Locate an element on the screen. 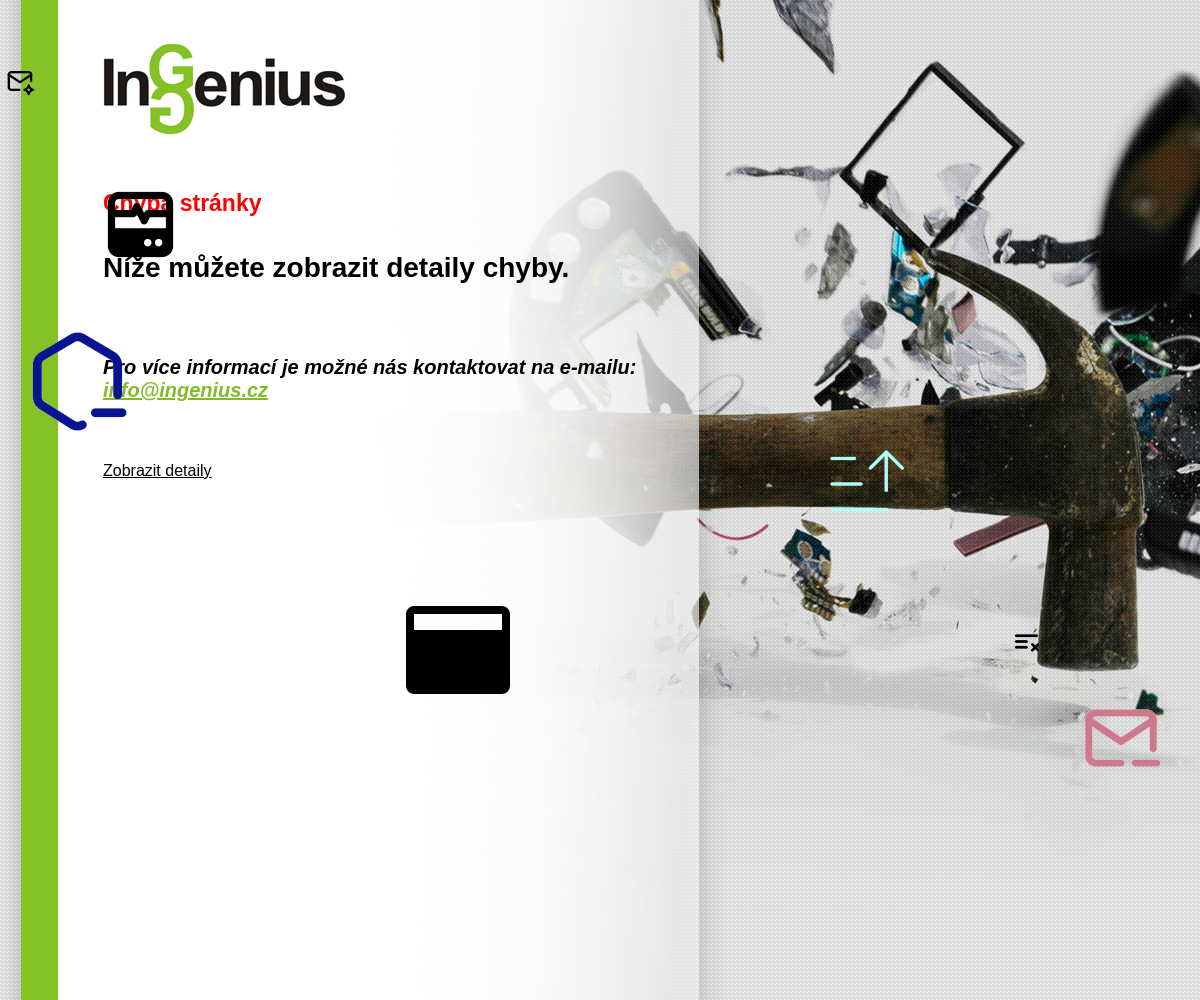 Image resolution: width=1200 pixels, height=1000 pixels. AI-powered email or smart compose feature is located at coordinates (20, 81).